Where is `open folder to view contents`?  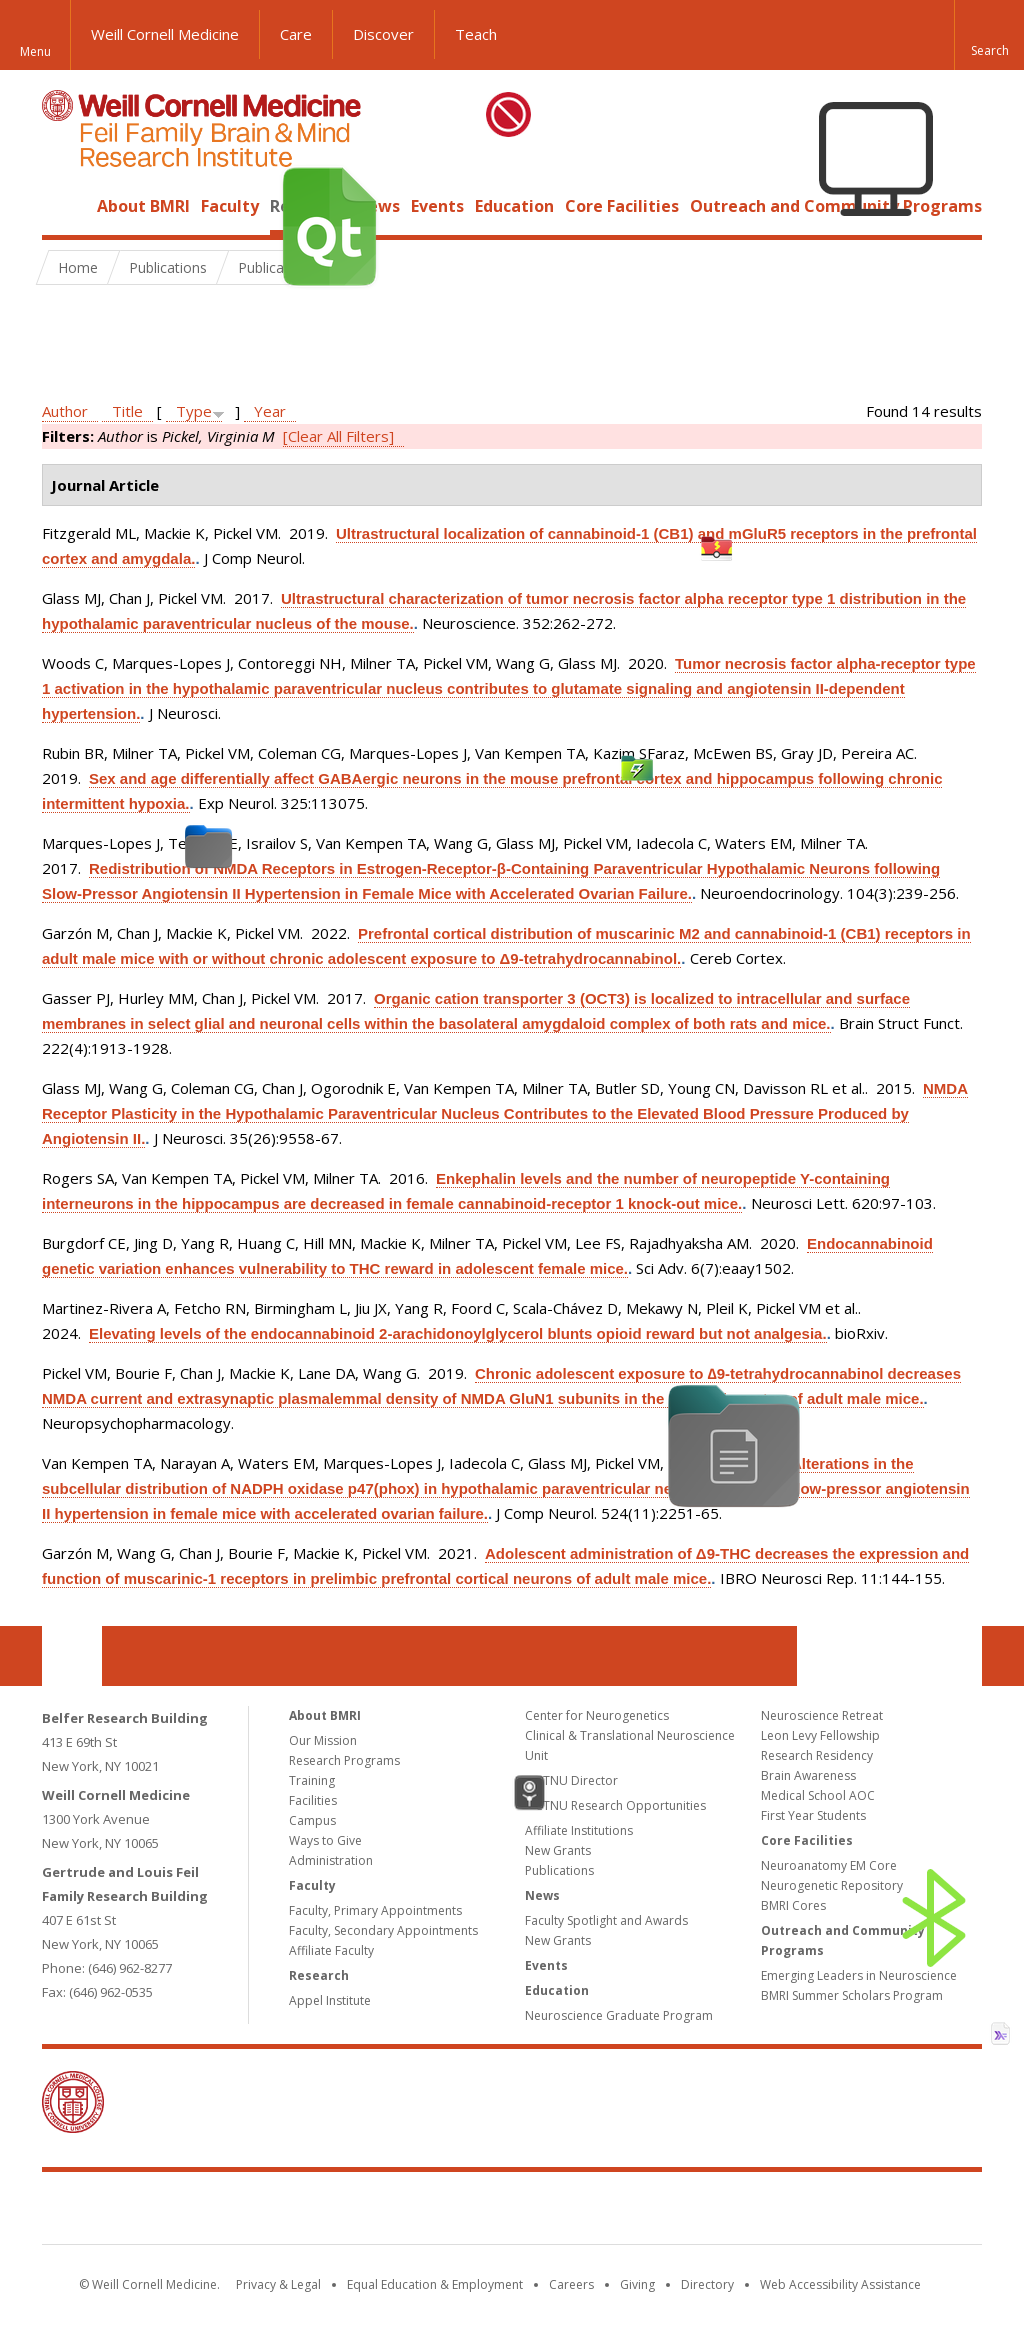
open folder to view contents is located at coordinates (208, 846).